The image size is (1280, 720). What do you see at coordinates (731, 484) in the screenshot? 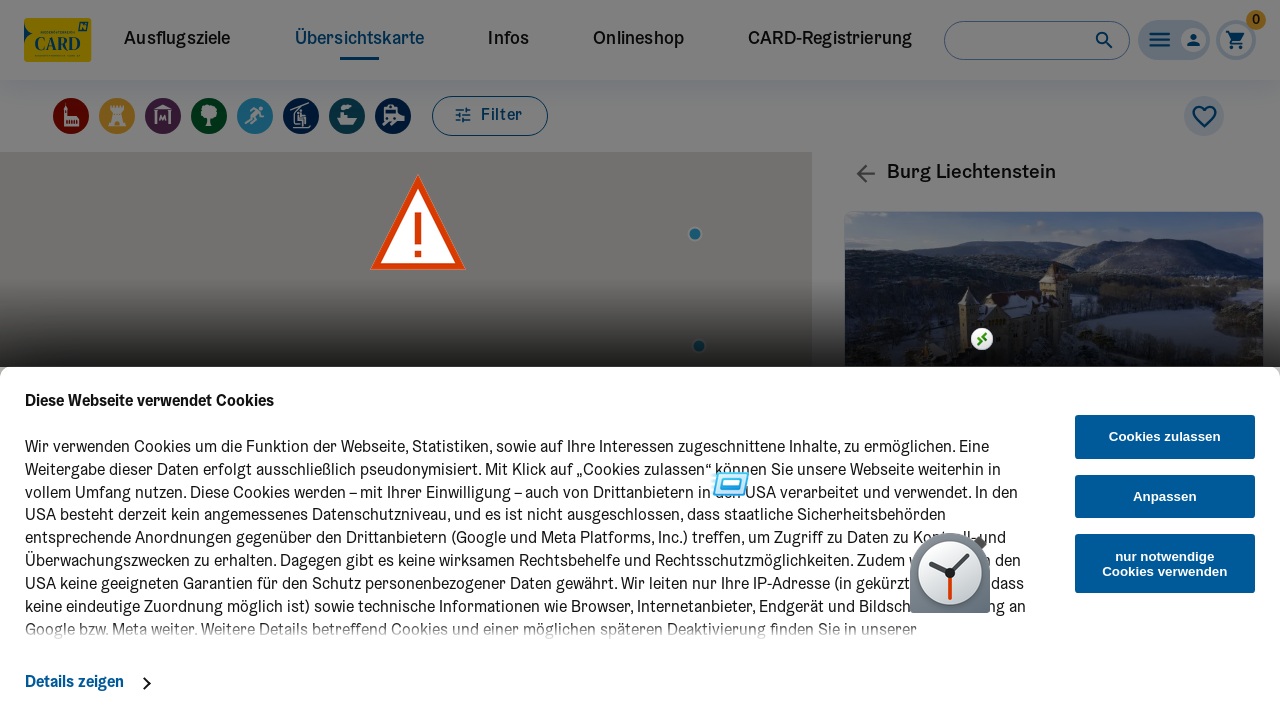
I see `launch or run an application` at bounding box center [731, 484].